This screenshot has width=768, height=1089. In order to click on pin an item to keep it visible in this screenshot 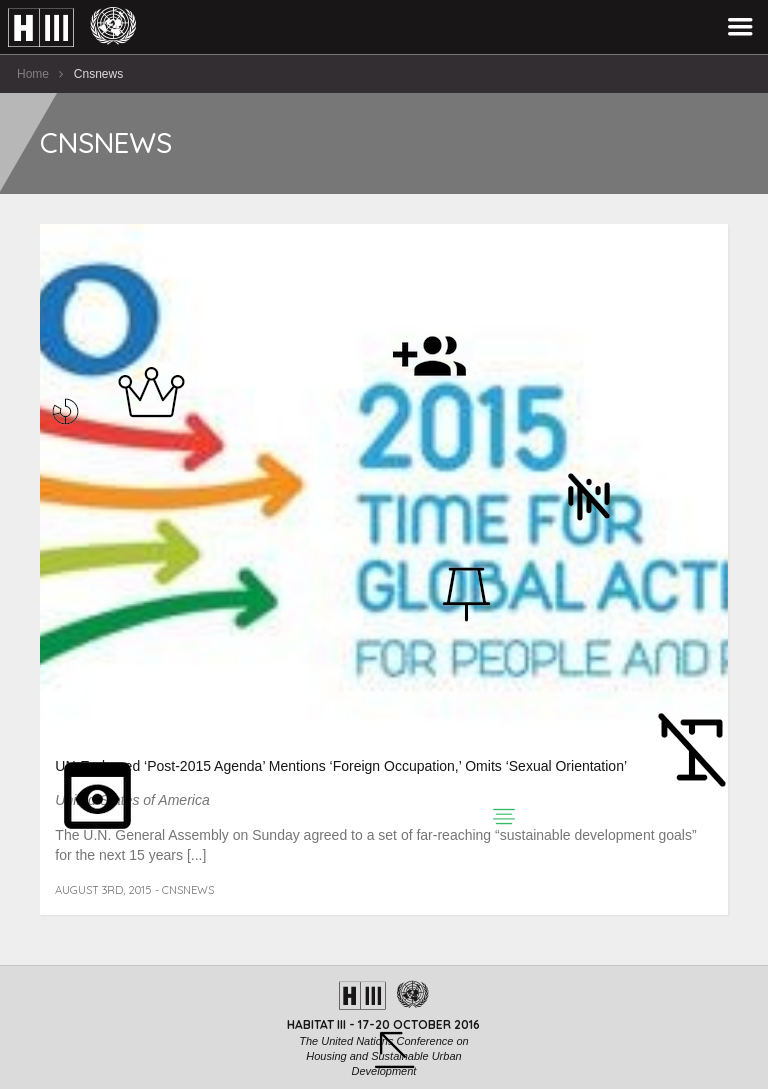, I will do `click(466, 591)`.